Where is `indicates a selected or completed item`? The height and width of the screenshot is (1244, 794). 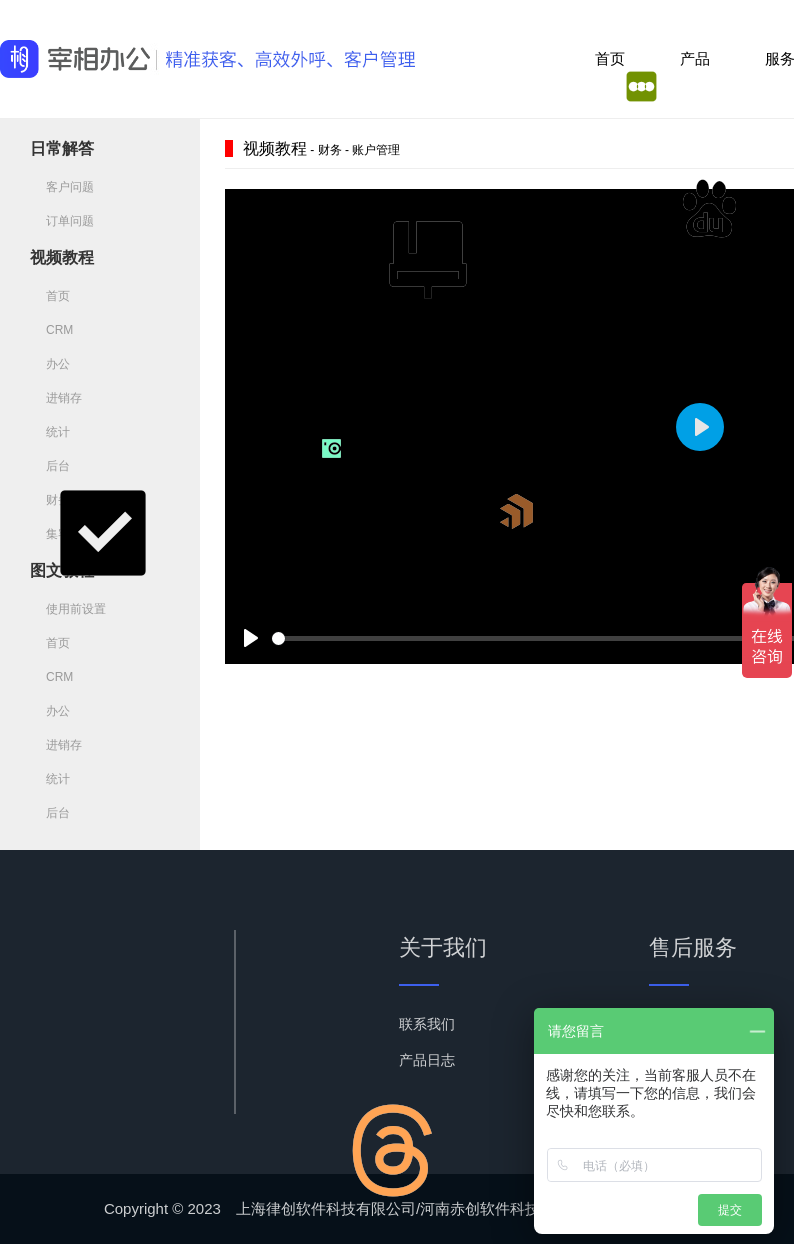 indicates a selected or completed item is located at coordinates (103, 533).